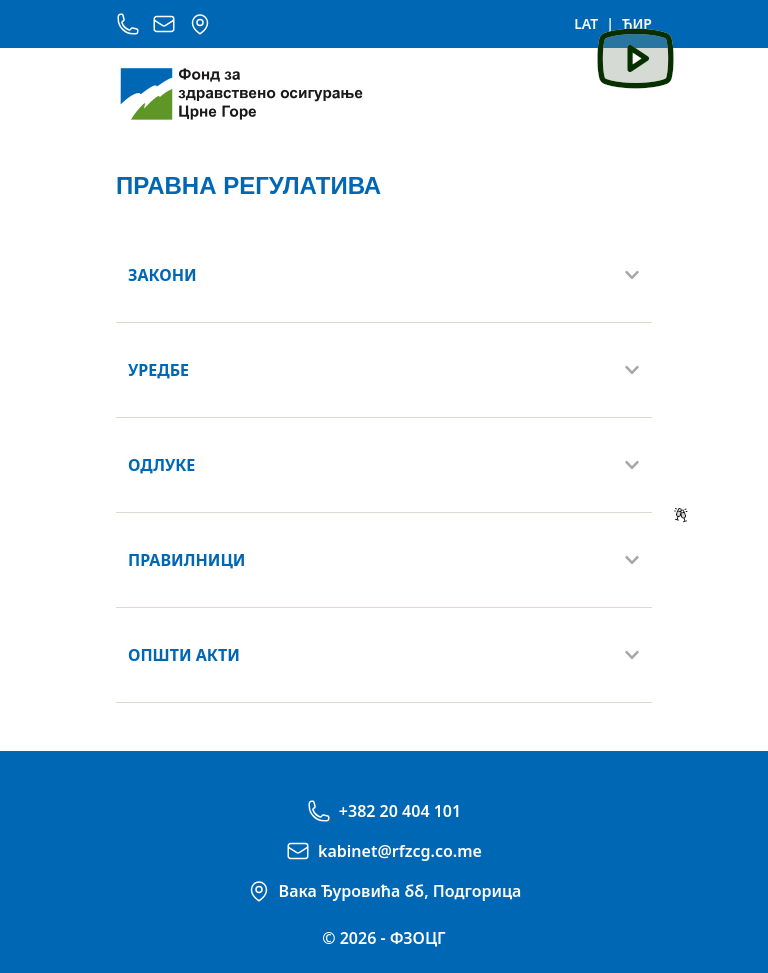 The width and height of the screenshot is (768, 973). I want to click on open YouTube app, so click(635, 58).